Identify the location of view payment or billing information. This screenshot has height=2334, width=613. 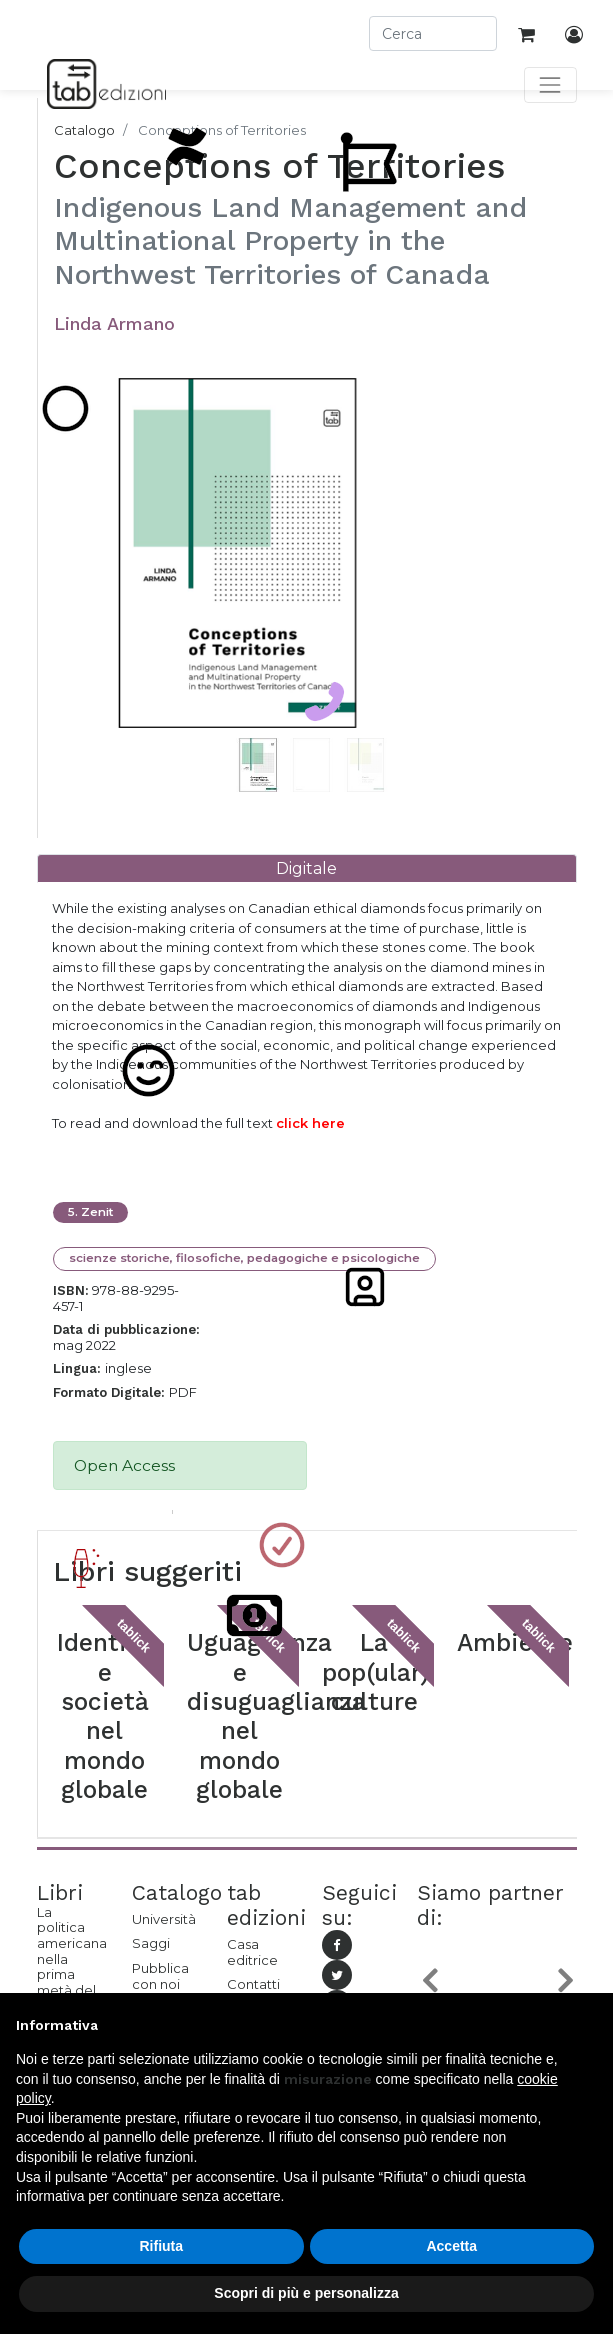
(254, 1615).